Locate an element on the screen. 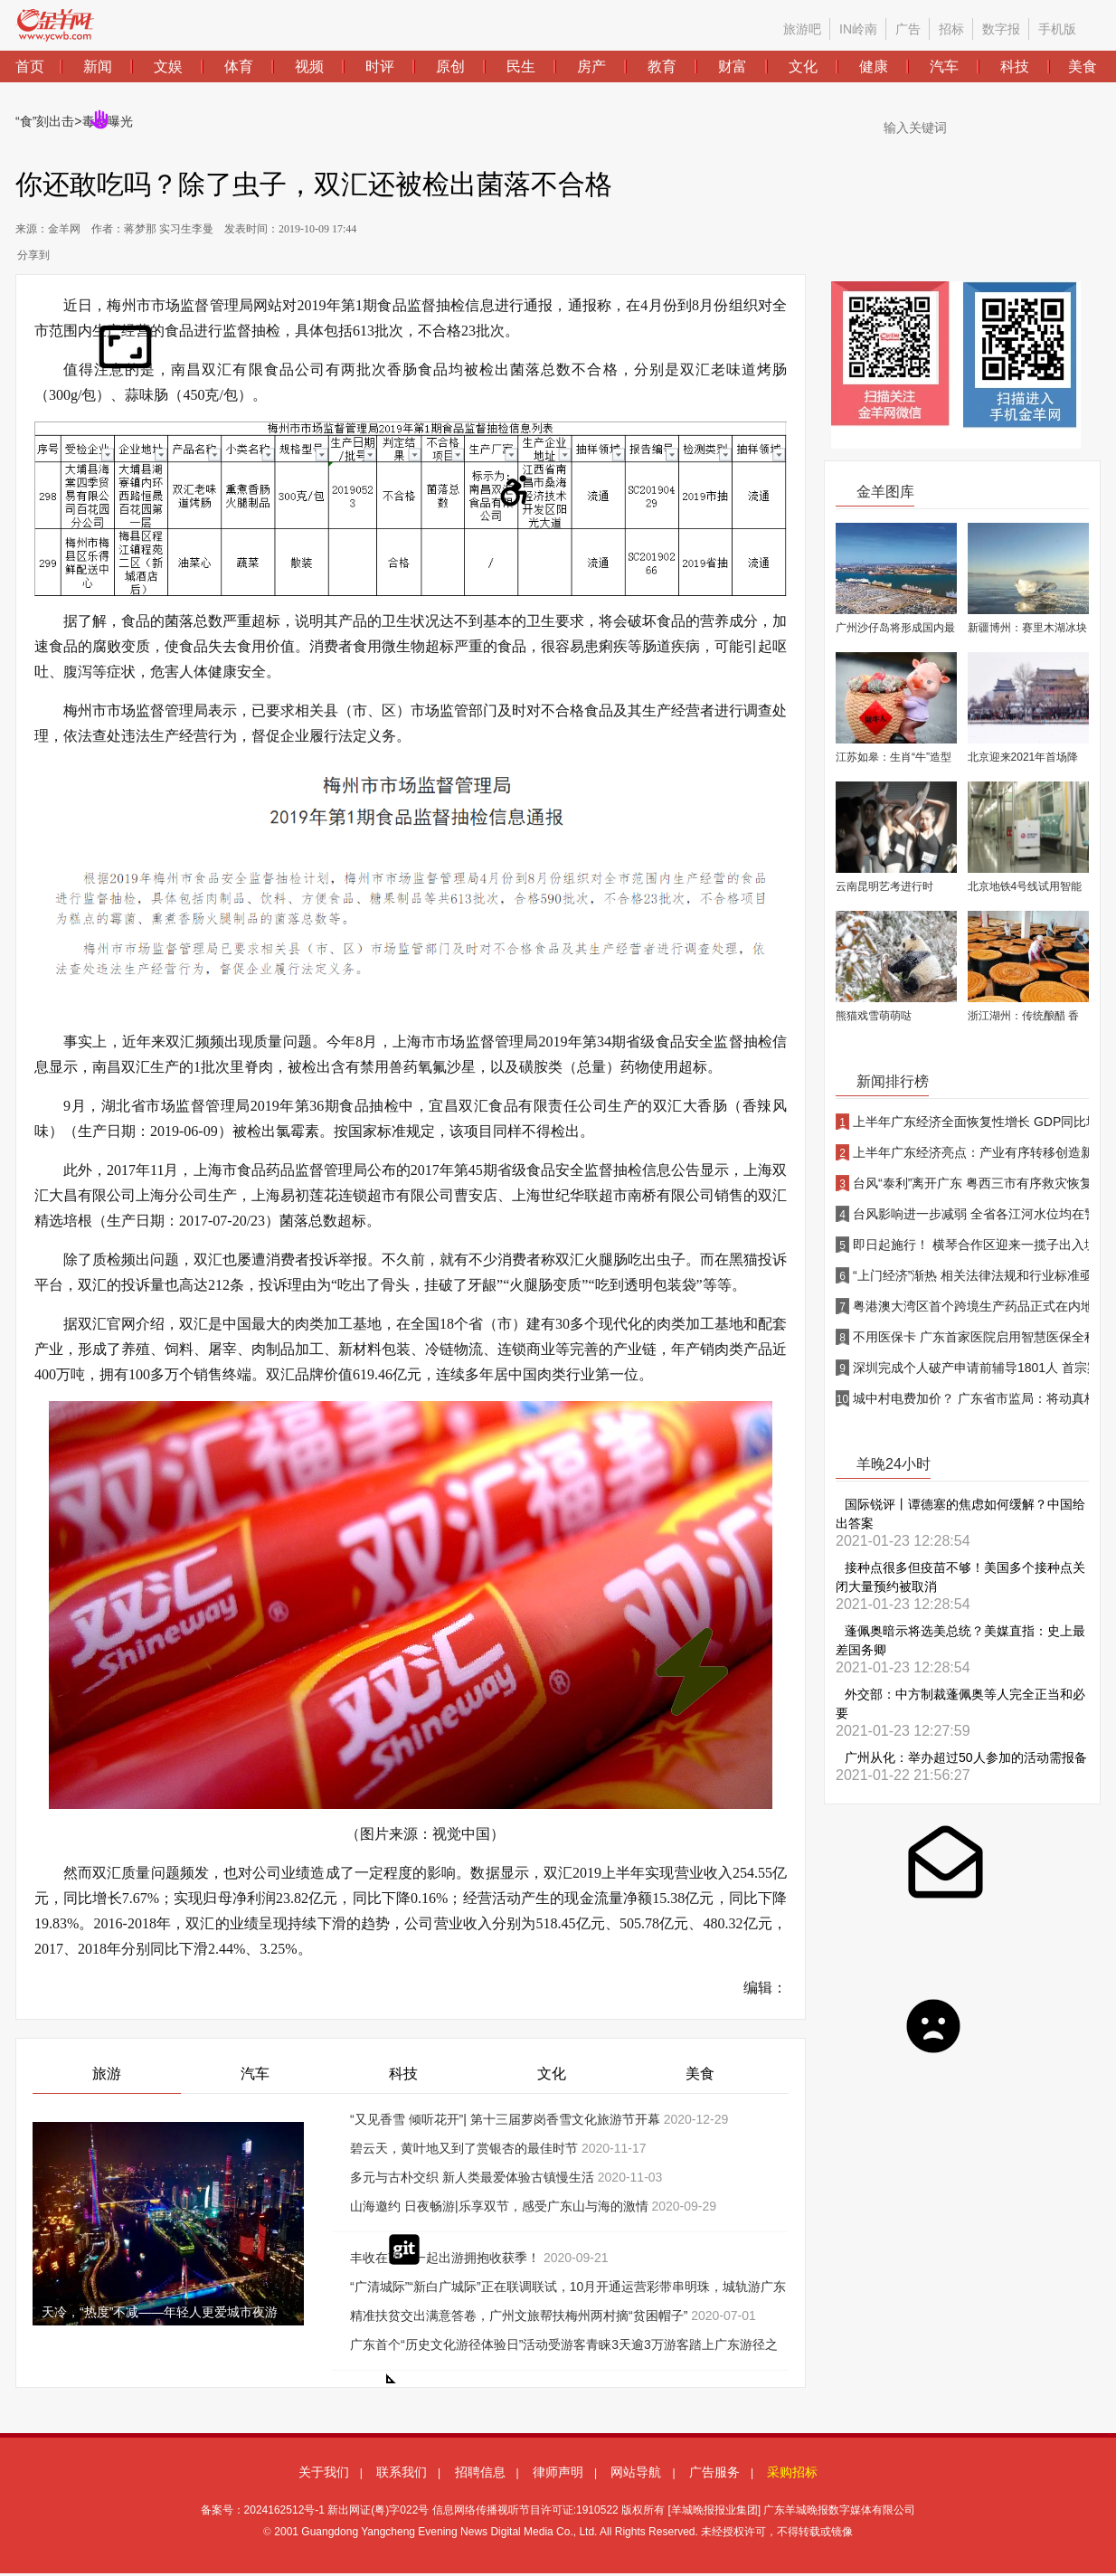  measure area or dimensions is located at coordinates (391, 2378).